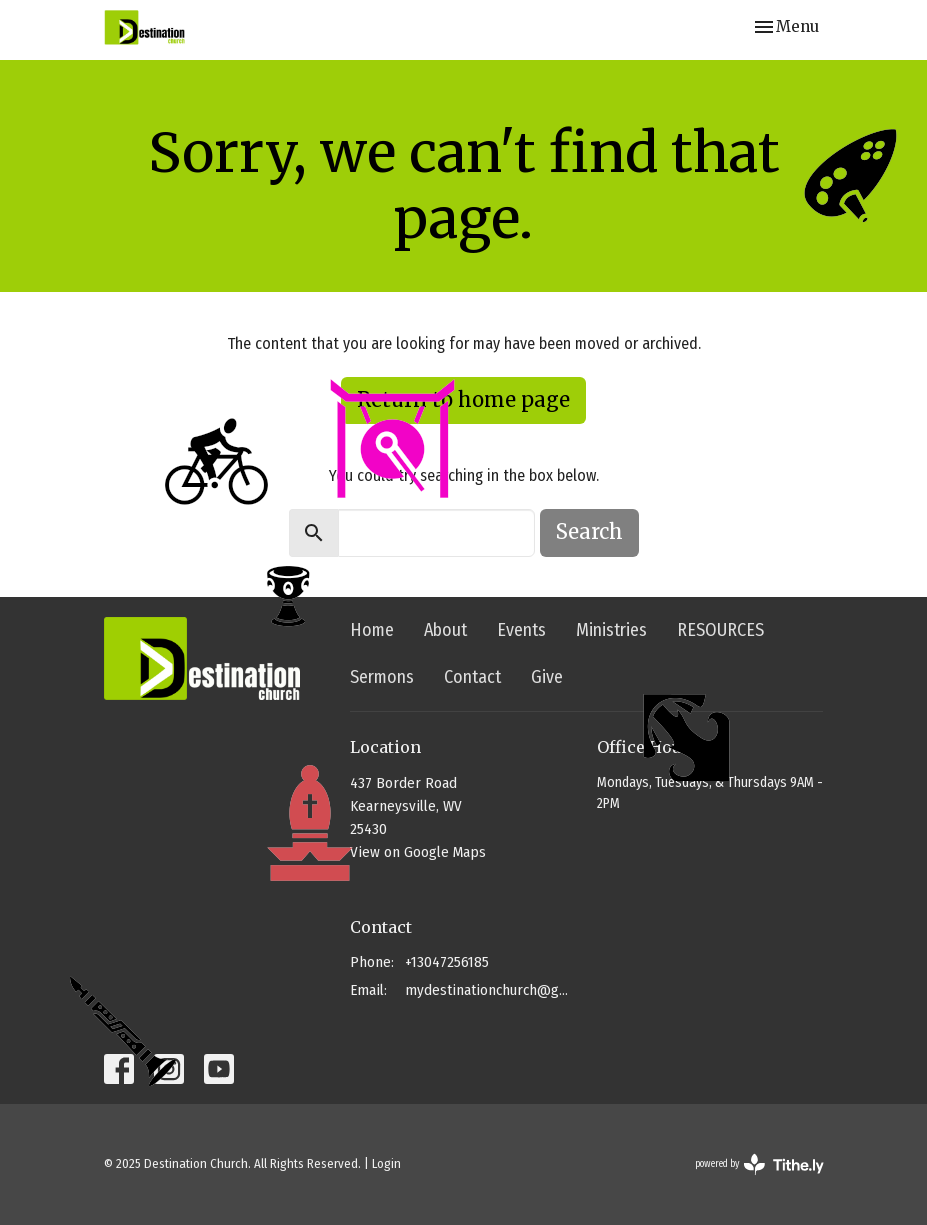 The height and width of the screenshot is (1225, 927). What do you see at coordinates (852, 175) in the screenshot?
I see `access music or instrument features` at bounding box center [852, 175].